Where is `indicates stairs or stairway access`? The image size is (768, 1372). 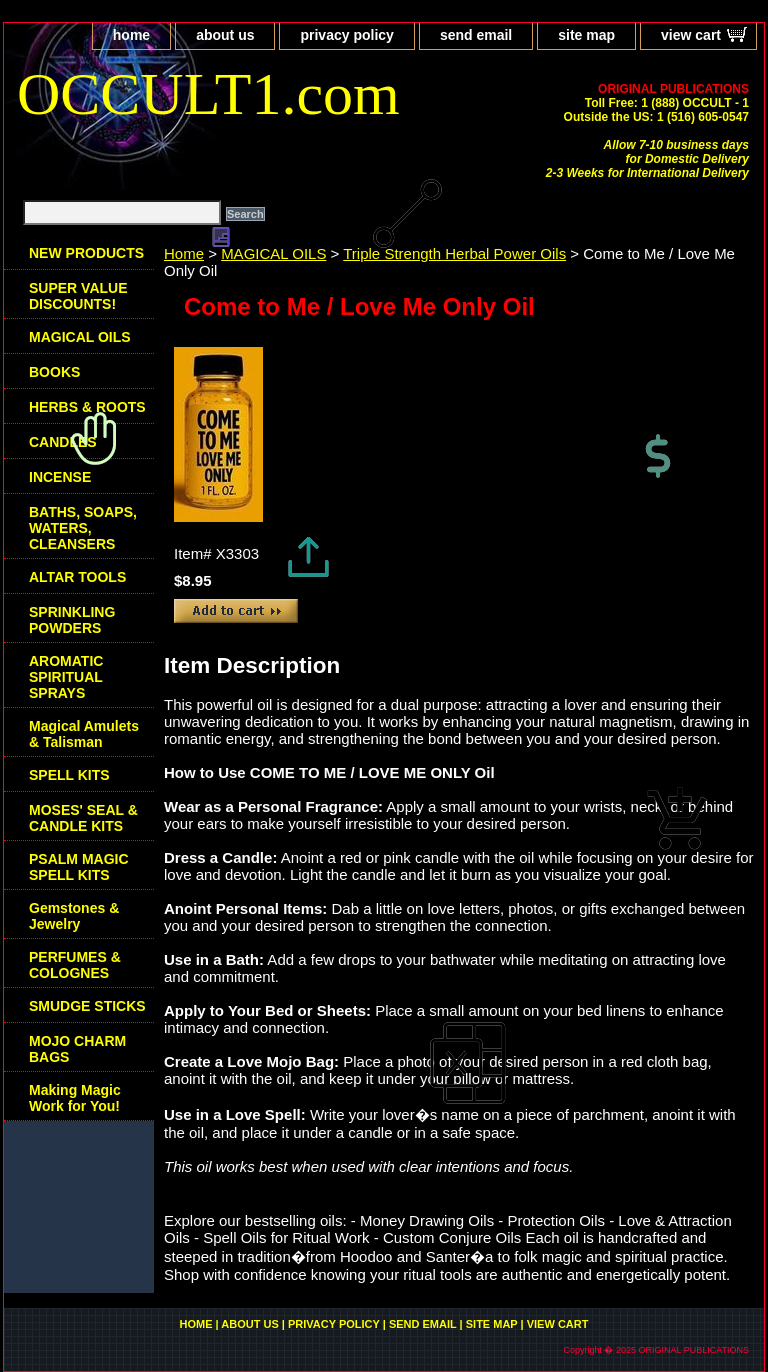
indicates stairs or stairway access is located at coordinates (221, 237).